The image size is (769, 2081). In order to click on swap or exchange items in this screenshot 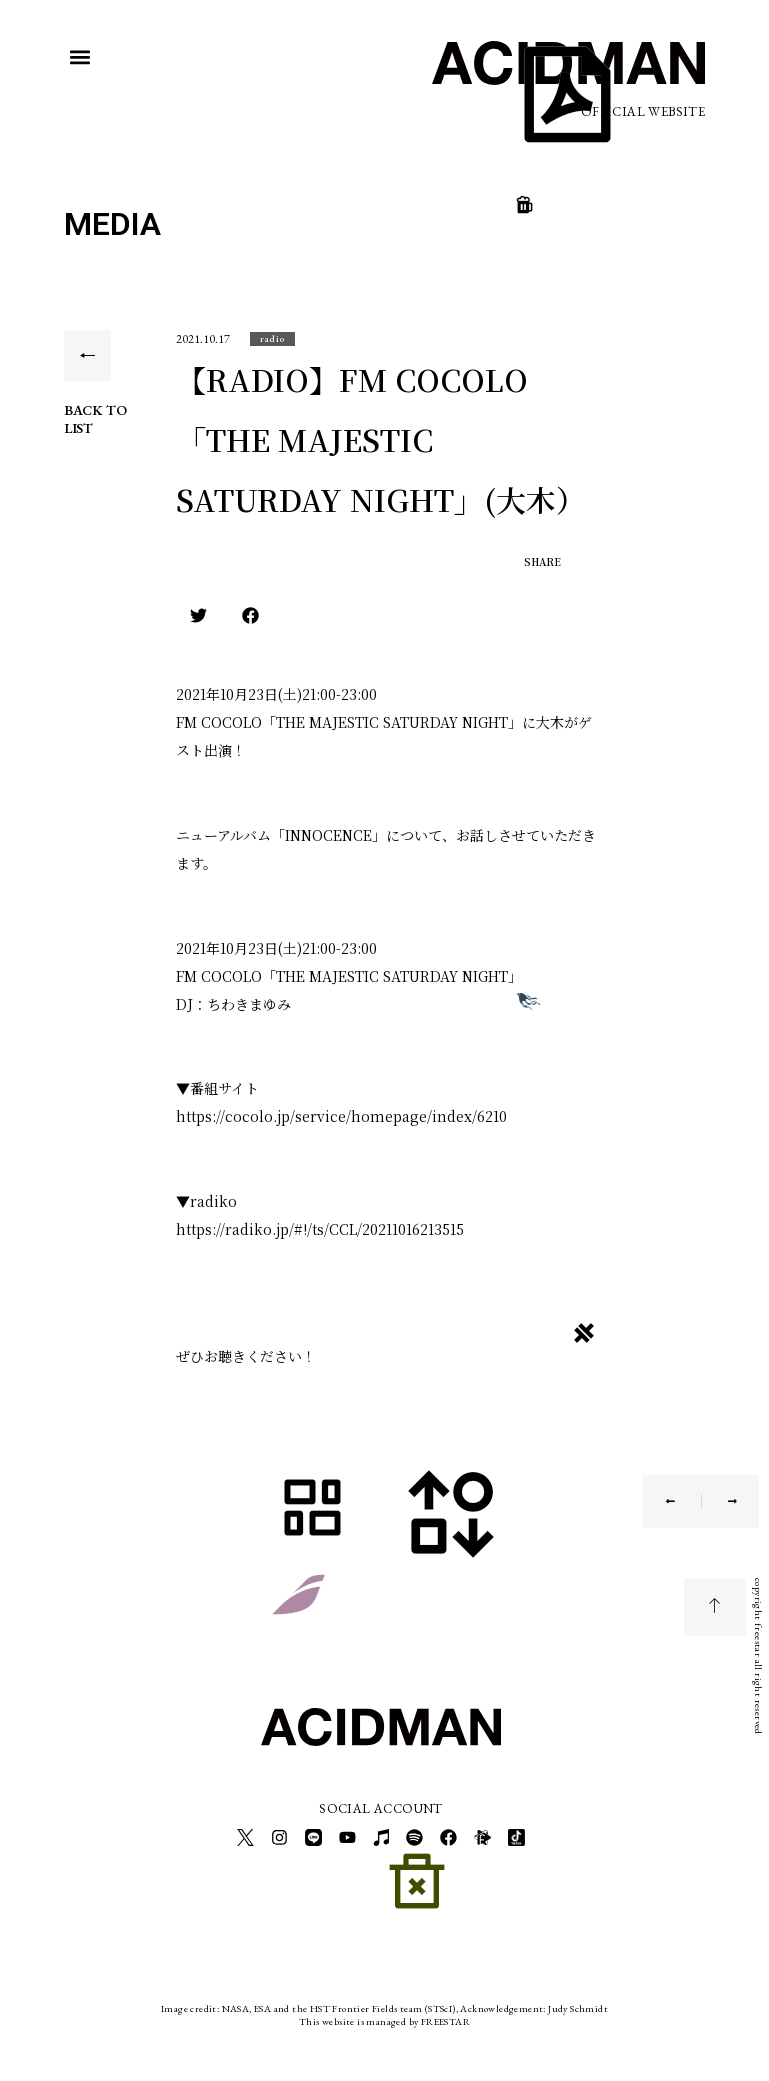, I will do `click(451, 1514)`.